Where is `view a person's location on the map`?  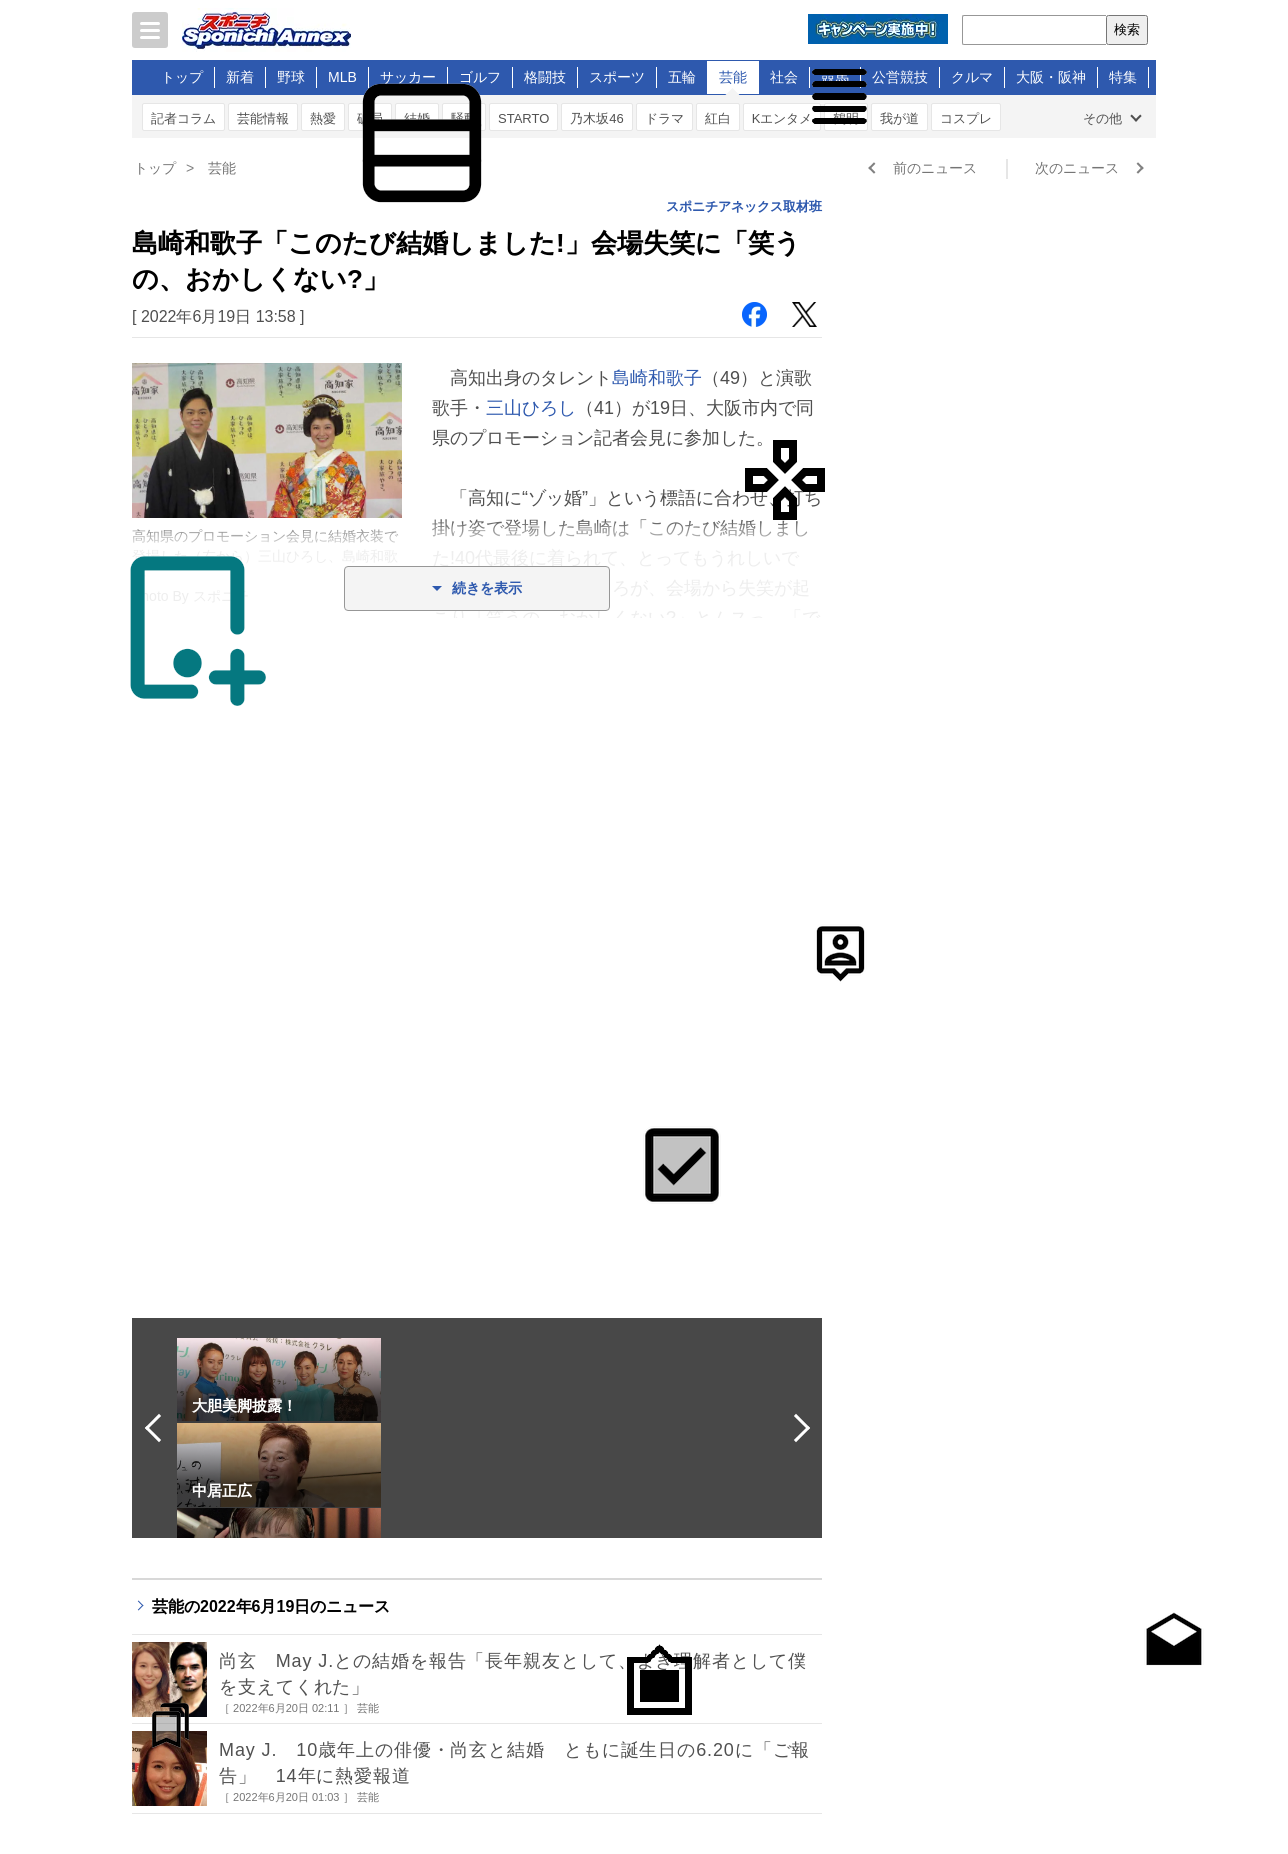
view a person's location on the map is located at coordinates (840, 952).